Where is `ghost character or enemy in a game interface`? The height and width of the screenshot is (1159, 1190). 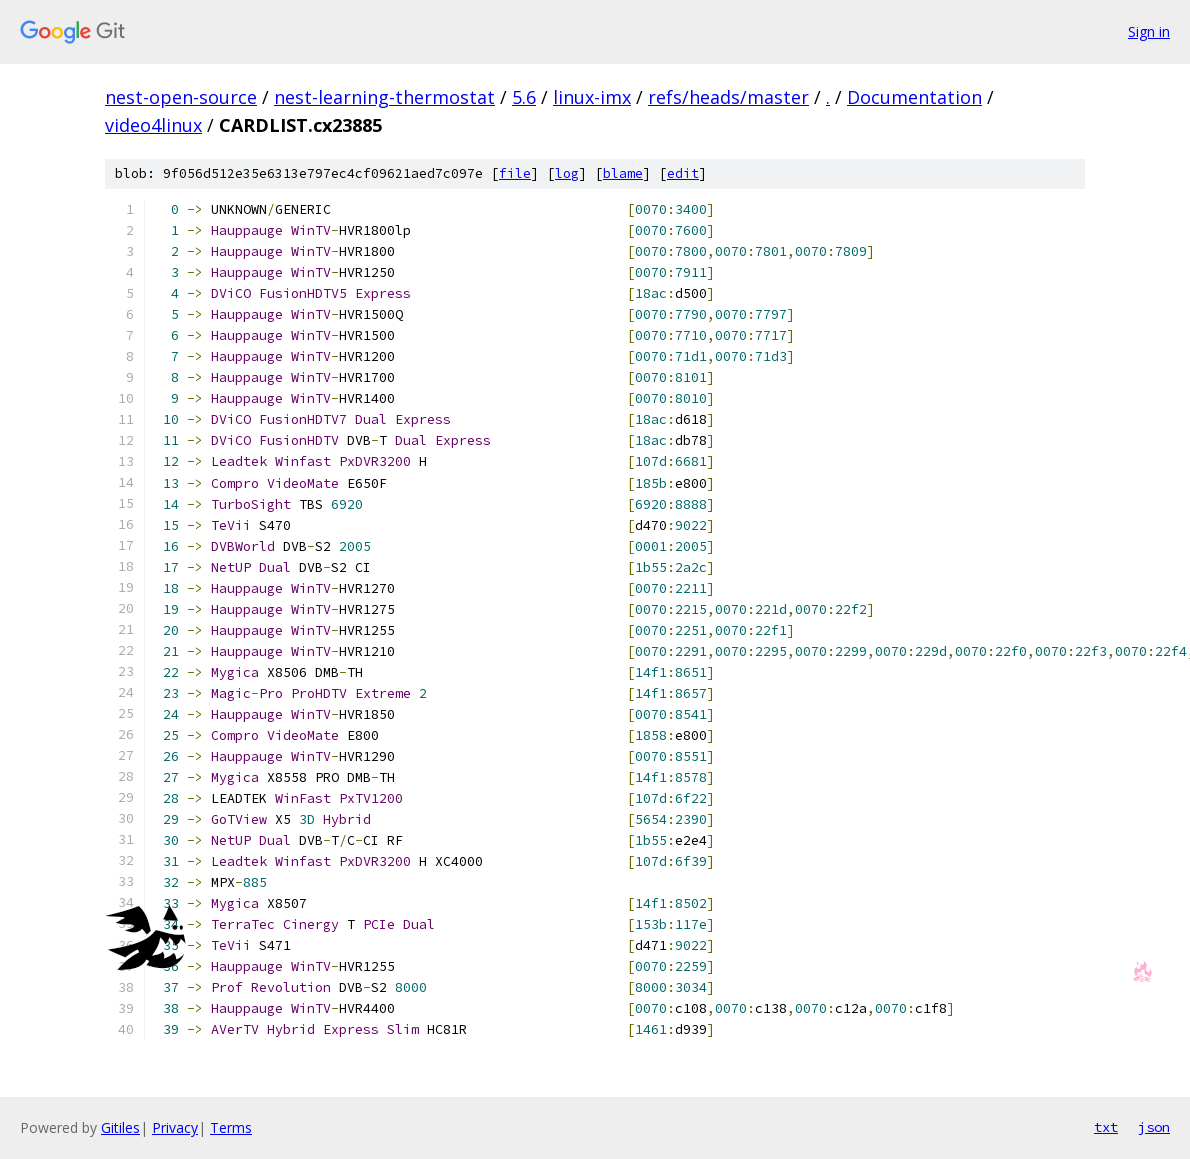 ghost character or enemy in a game interface is located at coordinates (145, 937).